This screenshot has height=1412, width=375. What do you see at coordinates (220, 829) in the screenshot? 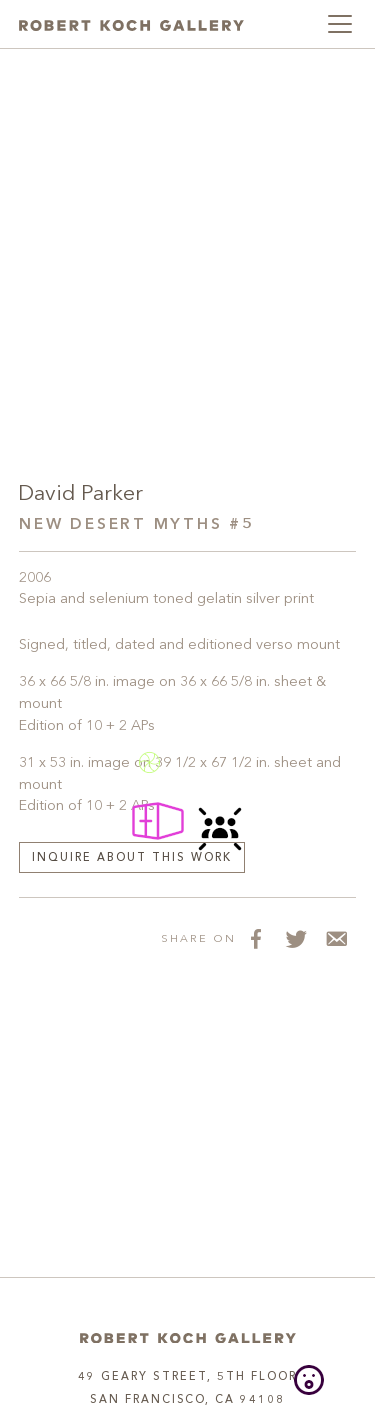
I see `view active or highlighted team members` at bounding box center [220, 829].